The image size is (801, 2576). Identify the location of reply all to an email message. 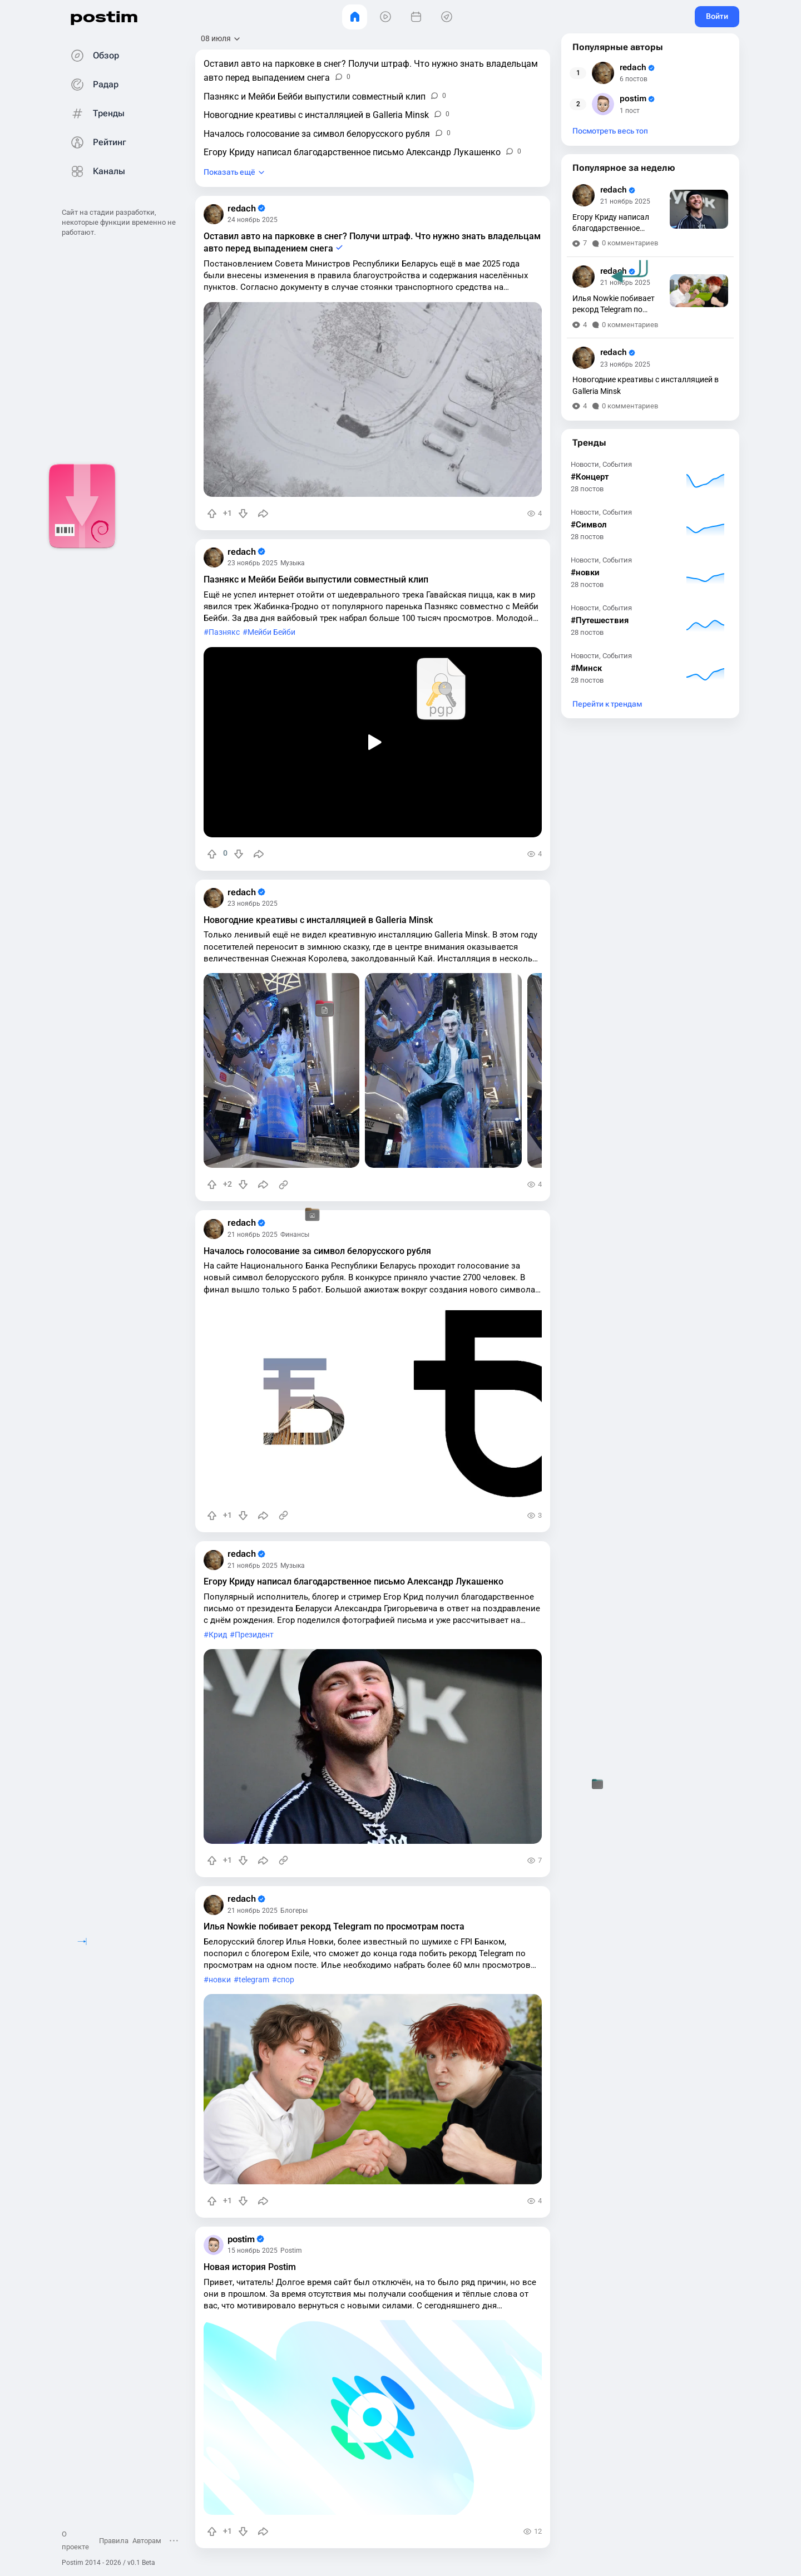
(629, 271).